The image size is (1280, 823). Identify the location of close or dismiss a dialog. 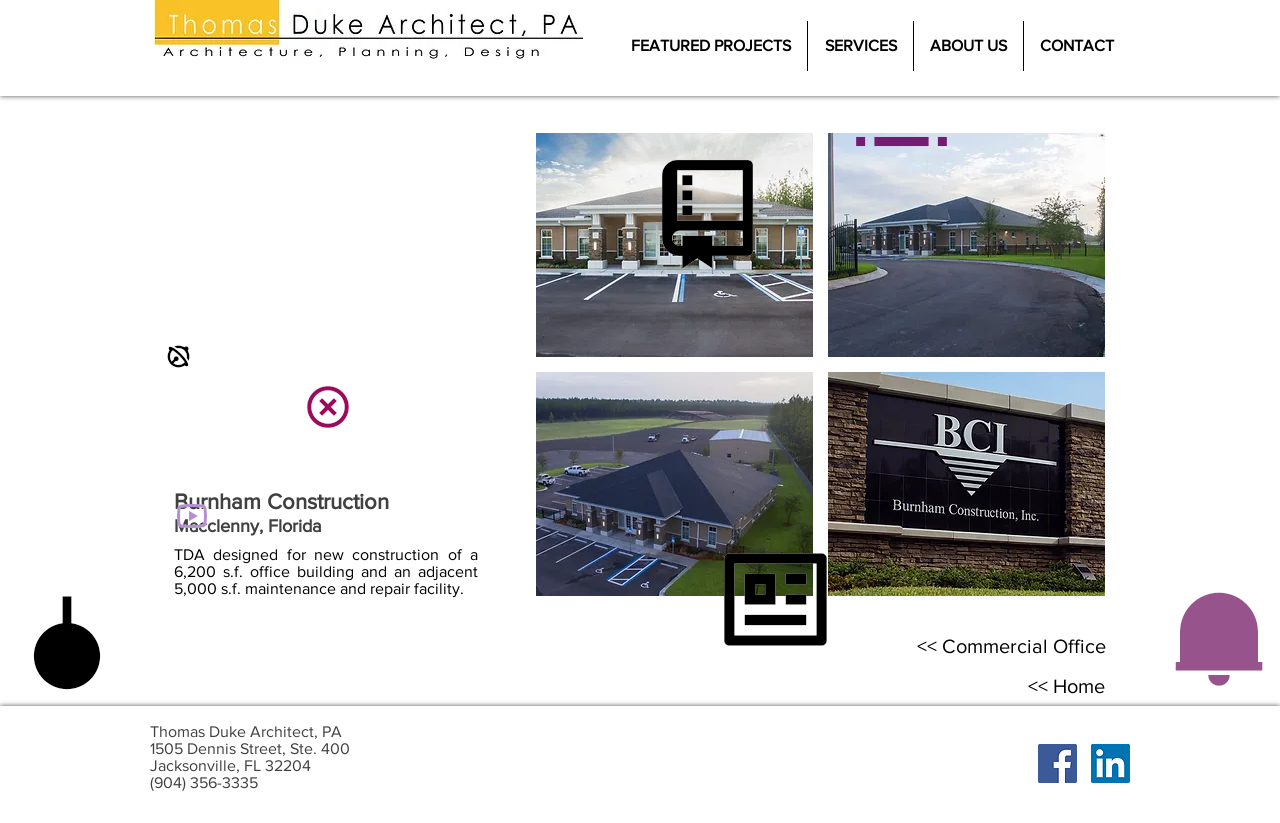
(328, 407).